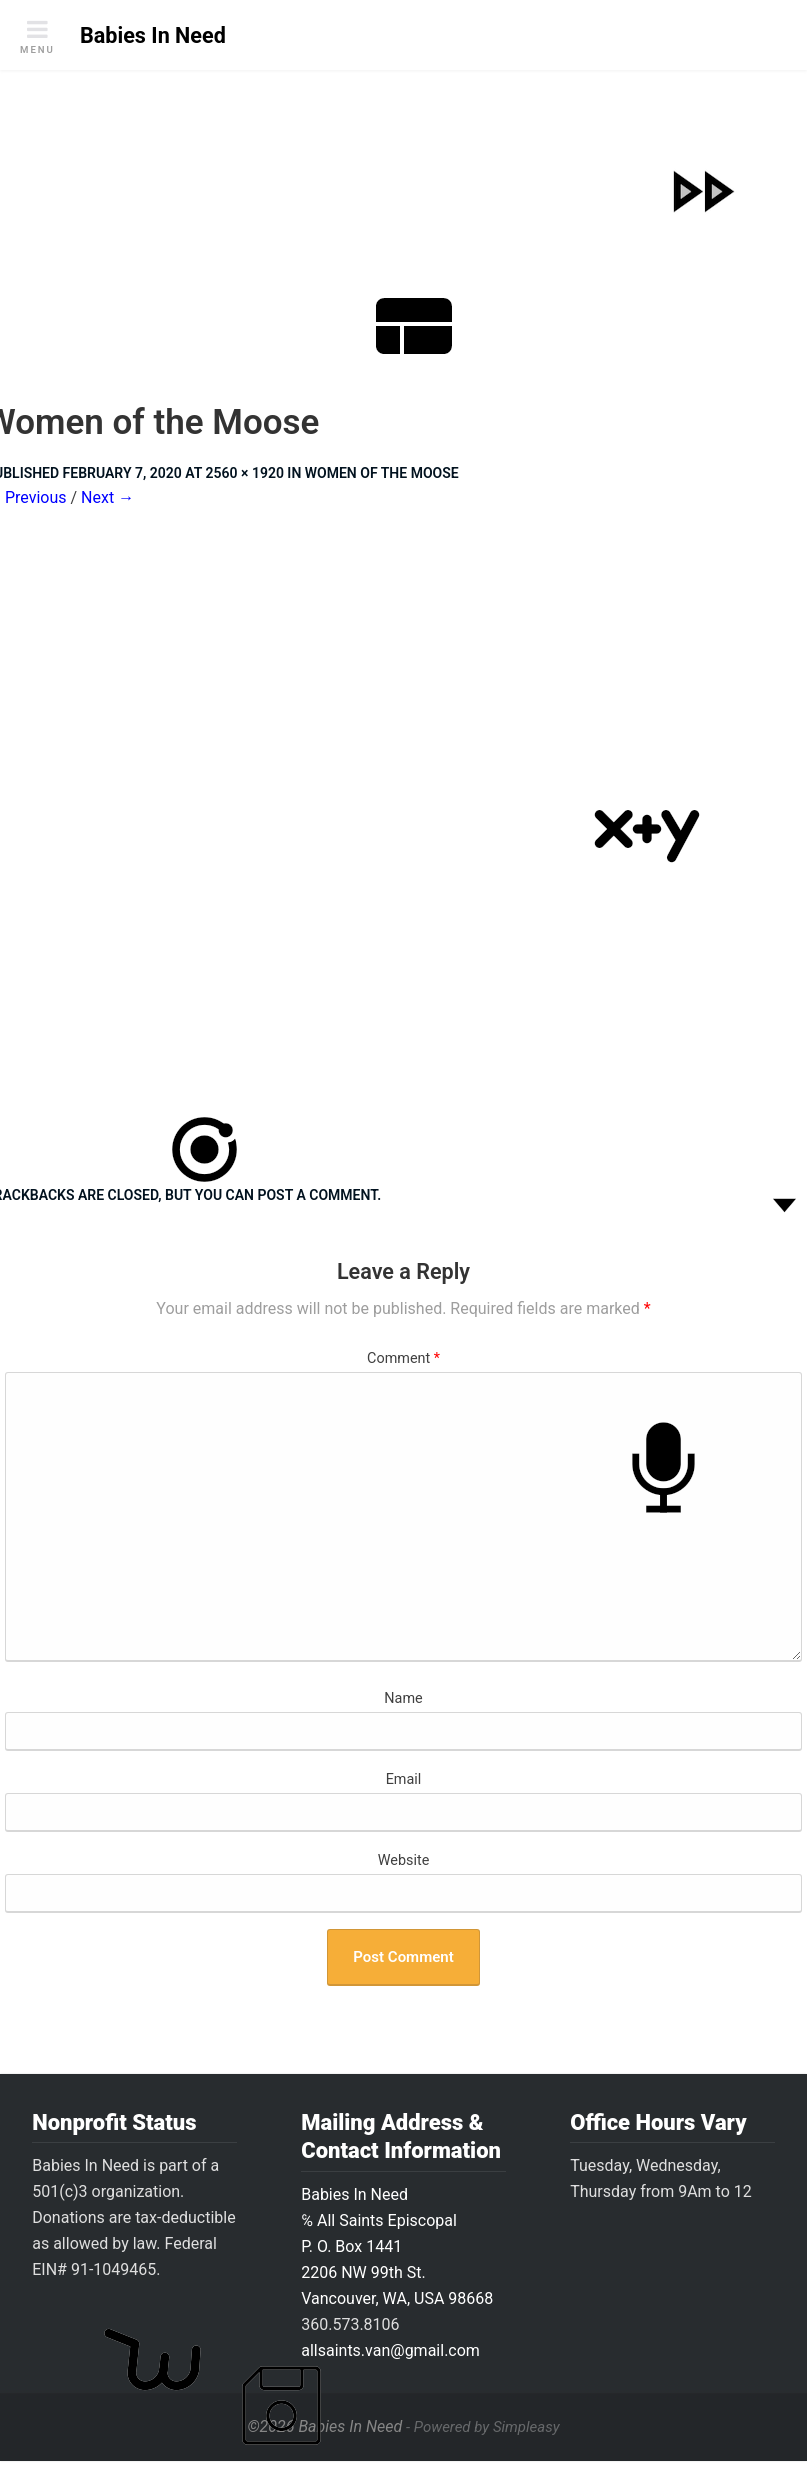 This screenshot has height=2487, width=807. Describe the element at coordinates (281, 2405) in the screenshot. I see `save current file or document` at that location.